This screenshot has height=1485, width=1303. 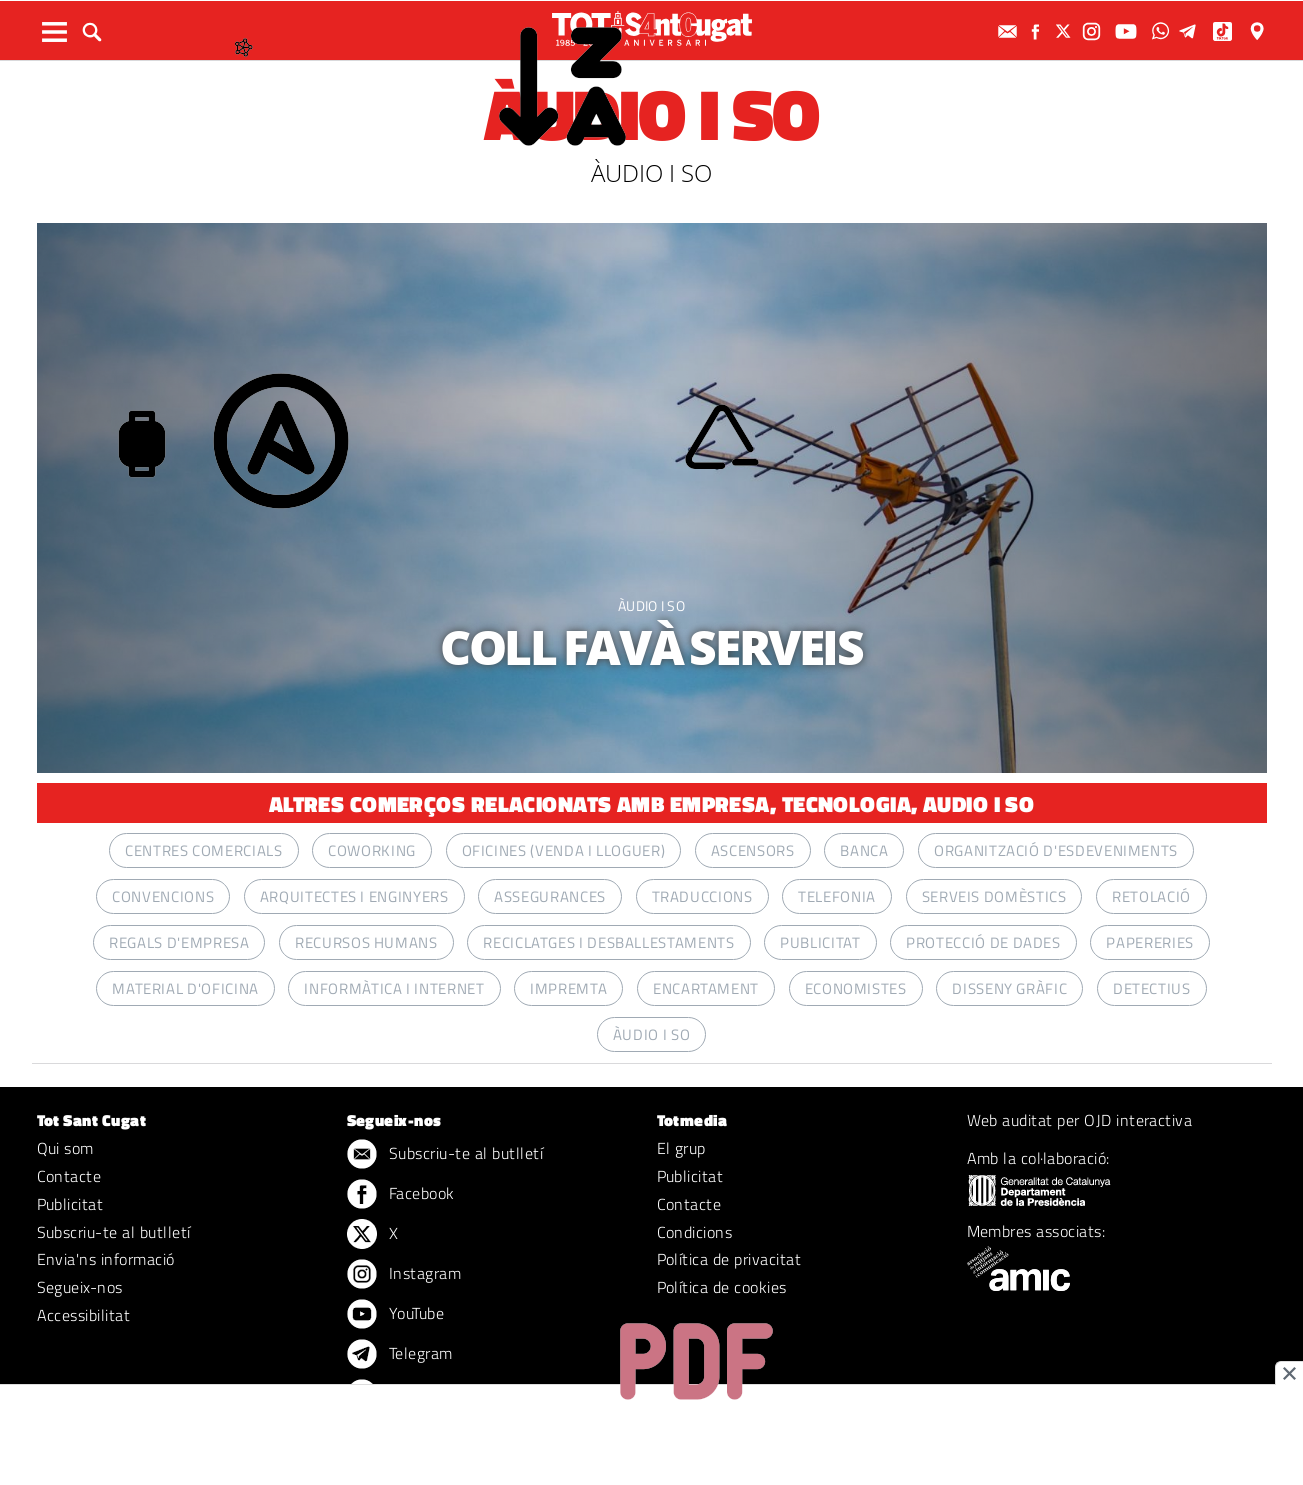 What do you see at coordinates (696, 1361) in the screenshot?
I see `view or open a PDF document` at bounding box center [696, 1361].